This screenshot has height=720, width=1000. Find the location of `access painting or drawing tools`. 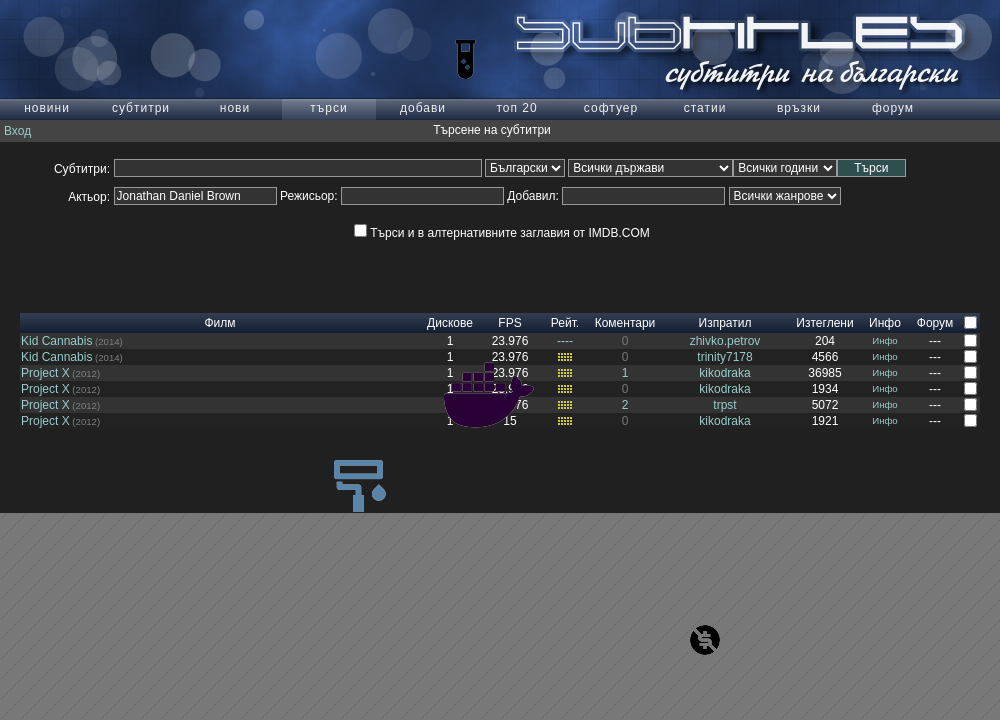

access painting or drawing tools is located at coordinates (358, 484).